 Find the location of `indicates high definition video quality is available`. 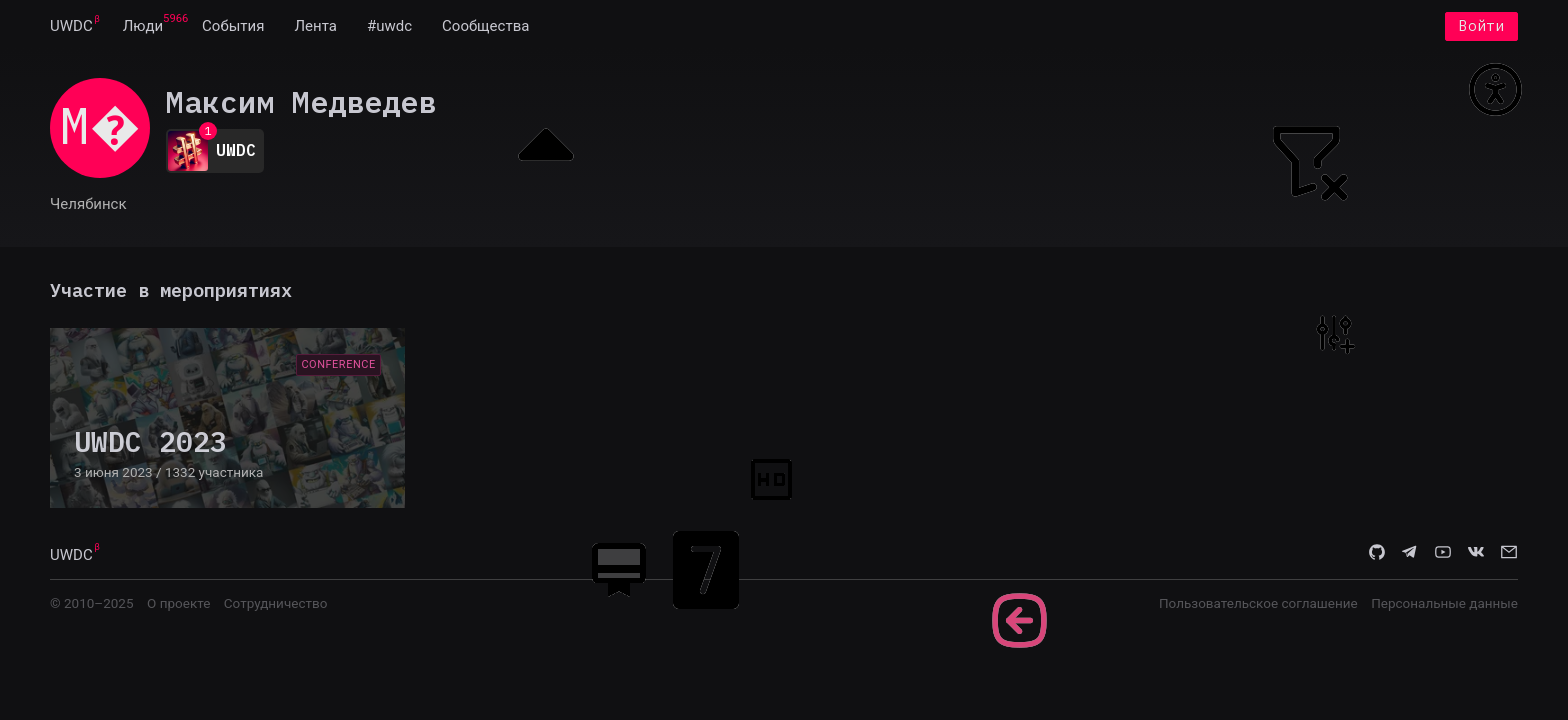

indicates high definition video quality is available is located at coordinates (771, 479).